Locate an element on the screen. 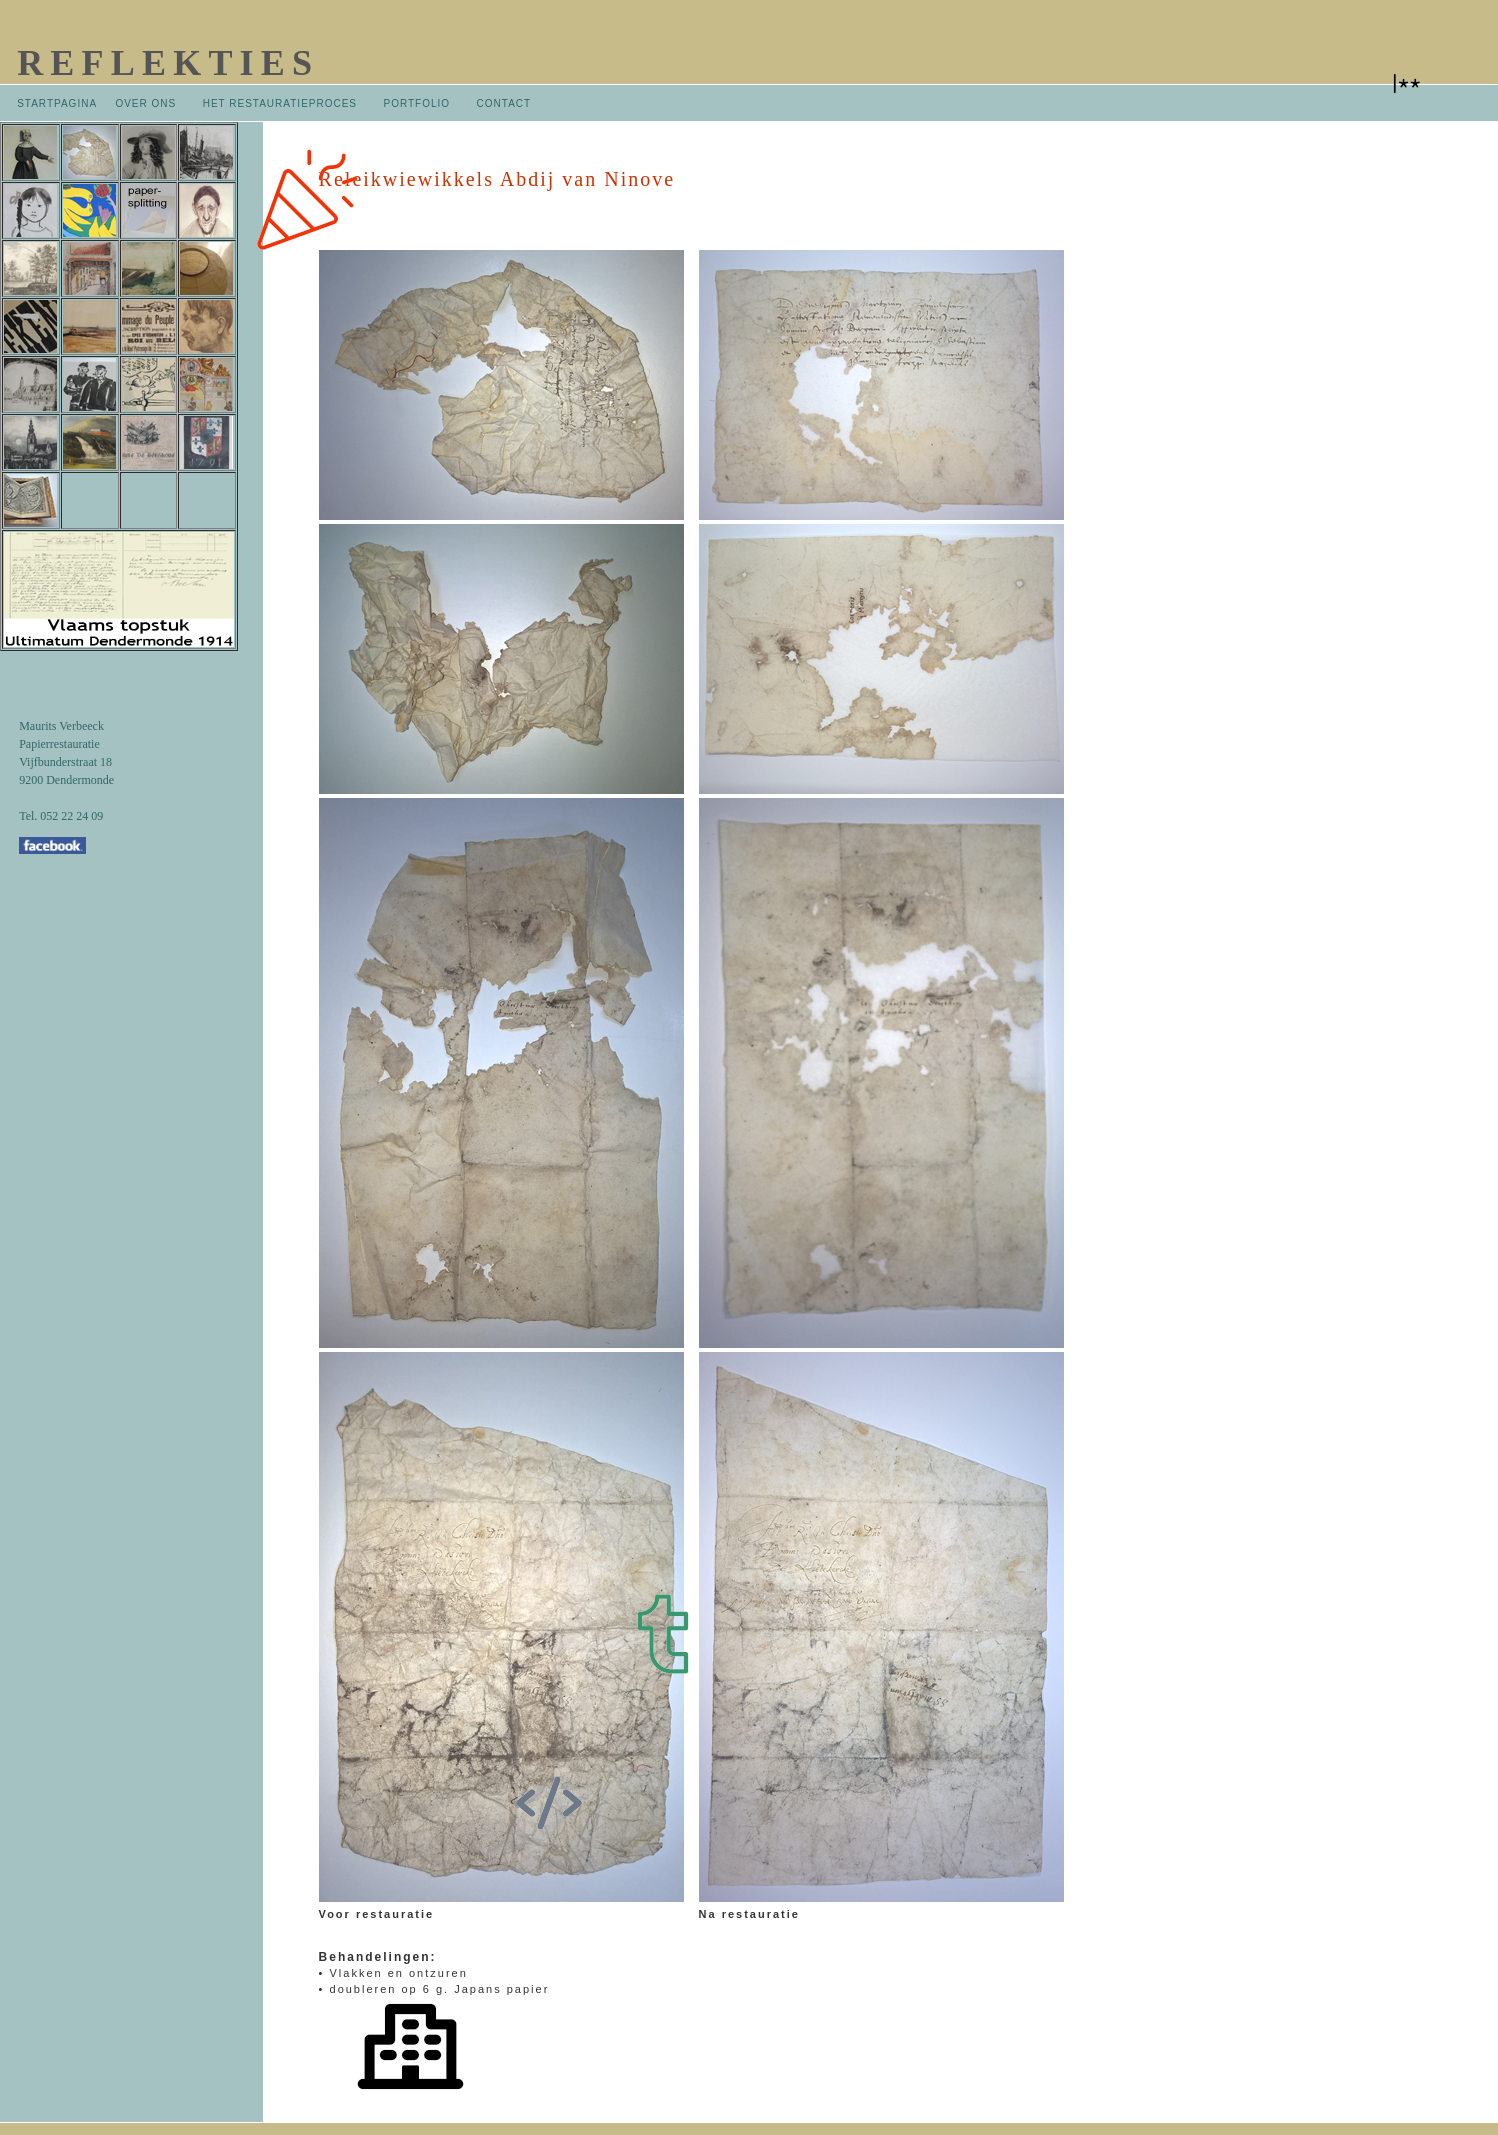  view or edit source code is located at coordinates (549, 1803).